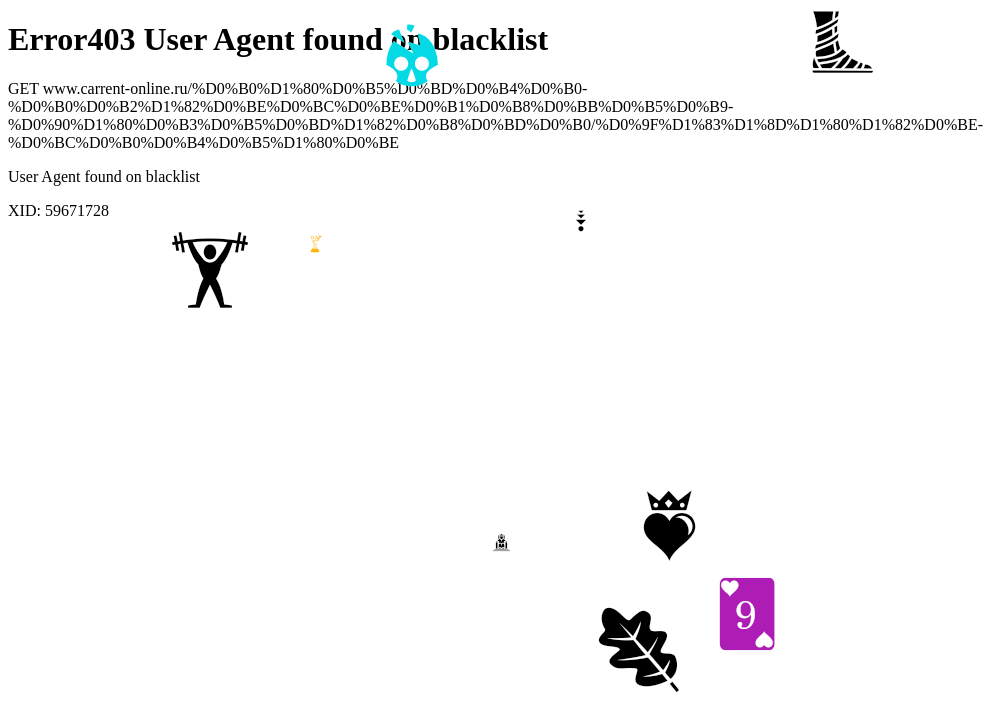 The image size is (983, 720). I want to click on nine of hearts playing card, so click(747, 614).